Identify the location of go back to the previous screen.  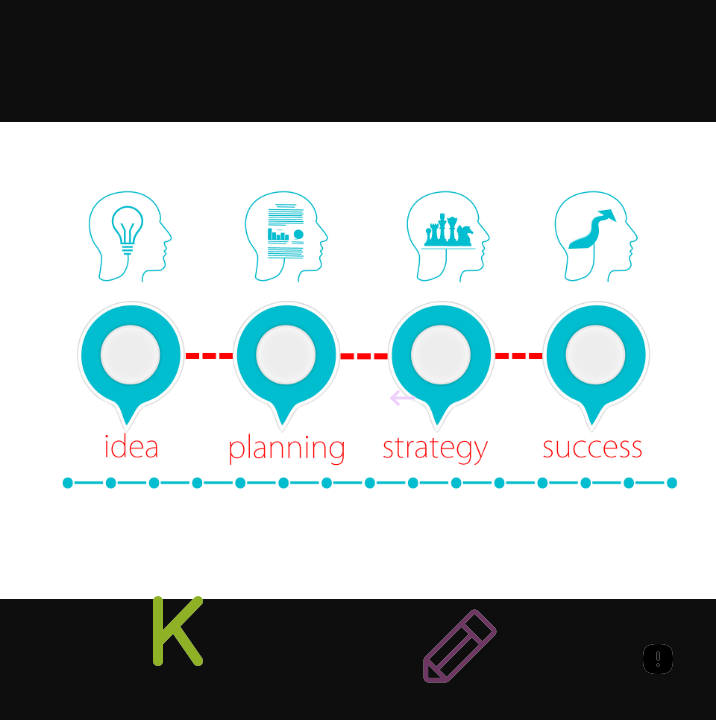
(403, 398).